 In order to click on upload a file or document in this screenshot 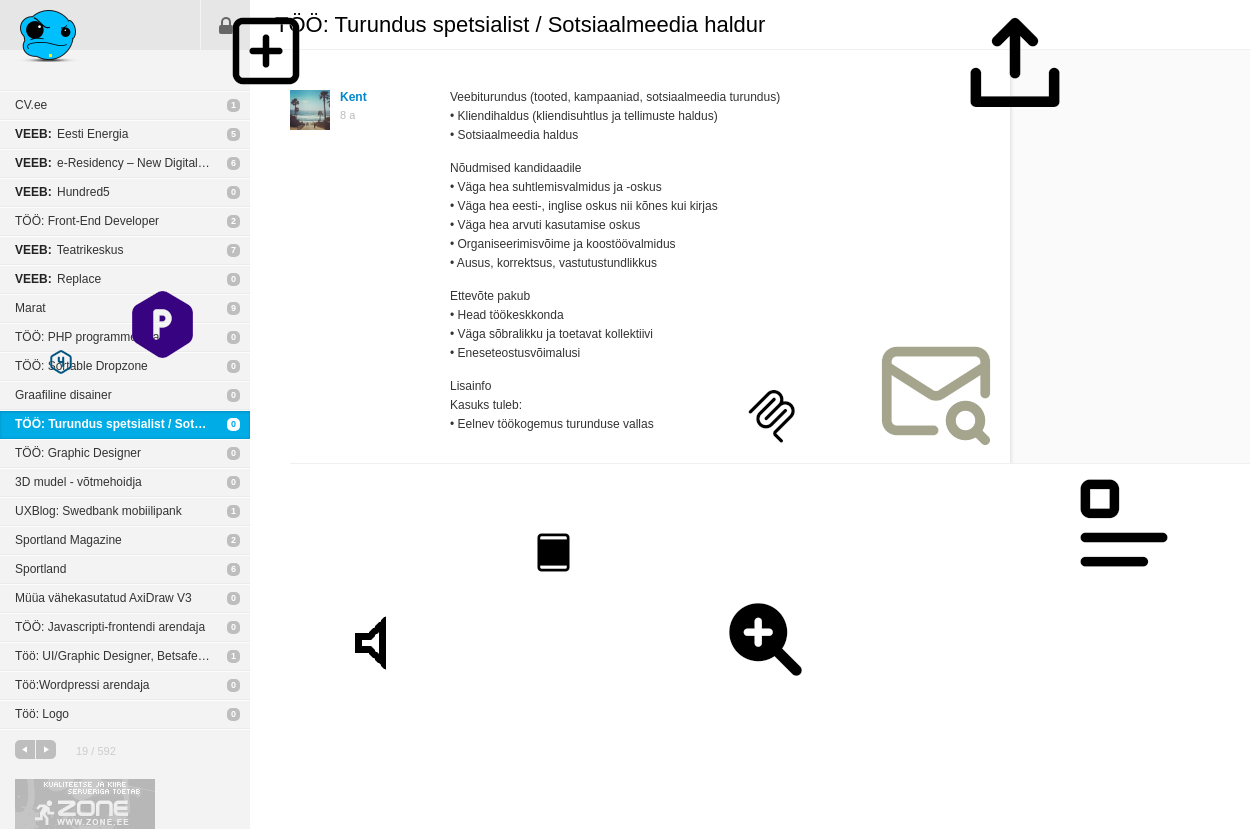, I will do `click(1015, 66)`.